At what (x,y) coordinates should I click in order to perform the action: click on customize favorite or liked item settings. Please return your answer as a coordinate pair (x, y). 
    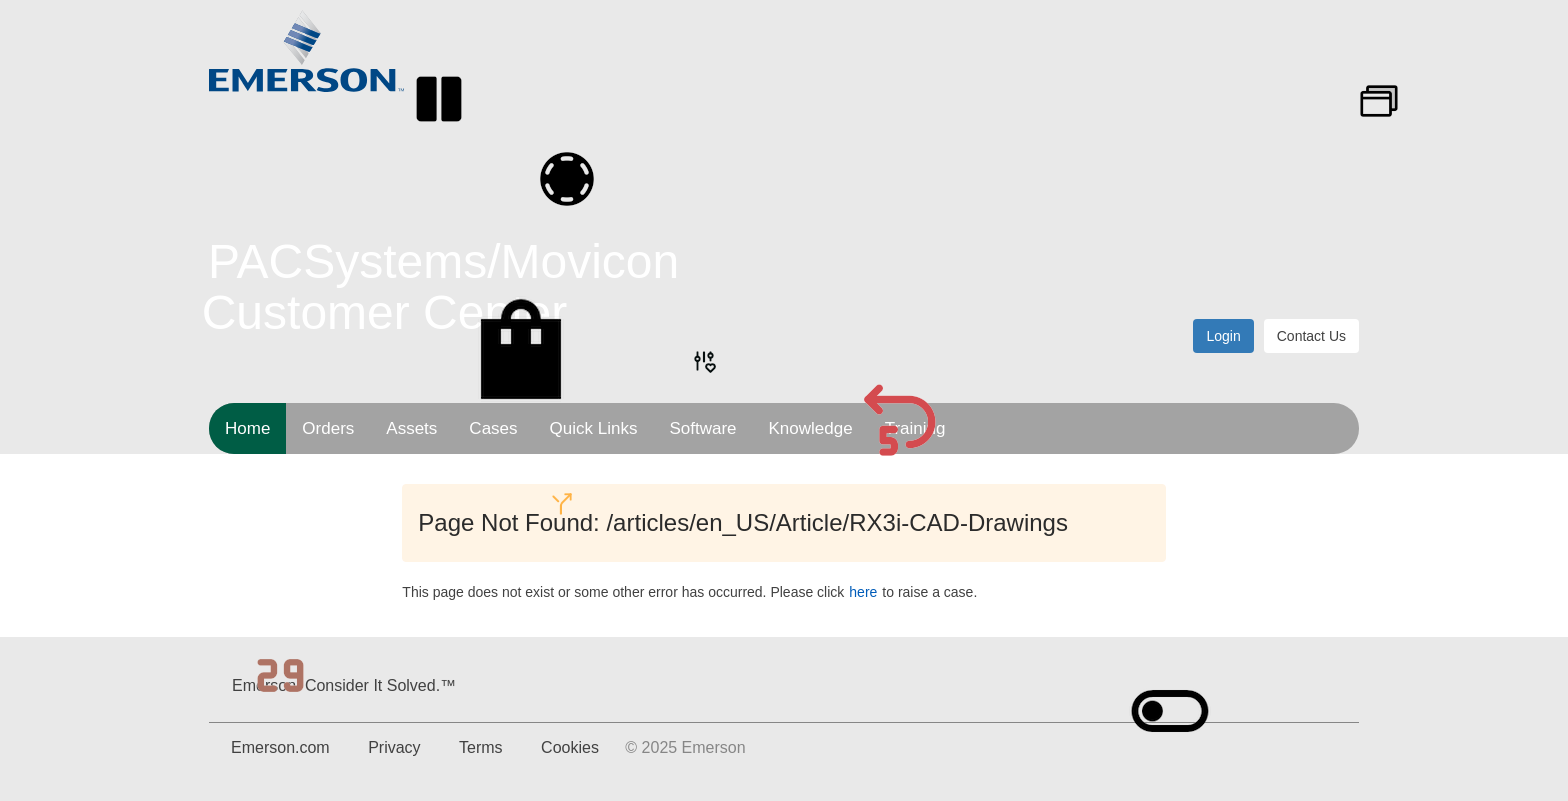
    Looking at the image, I should click on (704, 361).